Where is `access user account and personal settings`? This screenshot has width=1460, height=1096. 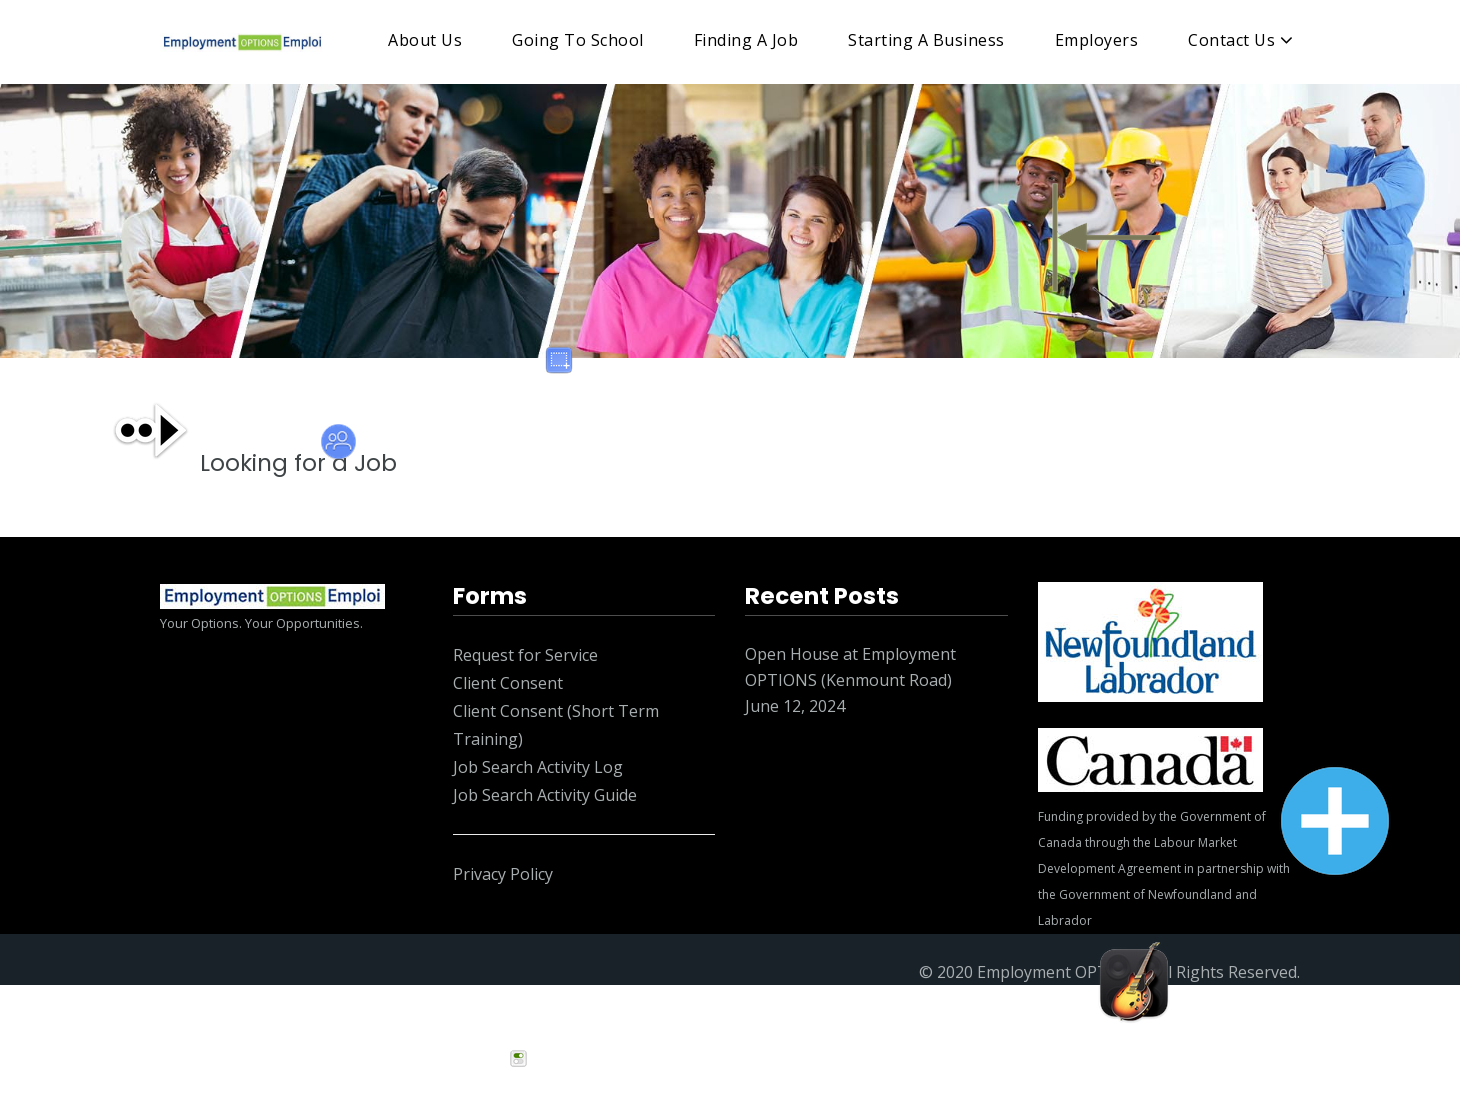
access user account and personal settings is located at coordinates (338, 441).